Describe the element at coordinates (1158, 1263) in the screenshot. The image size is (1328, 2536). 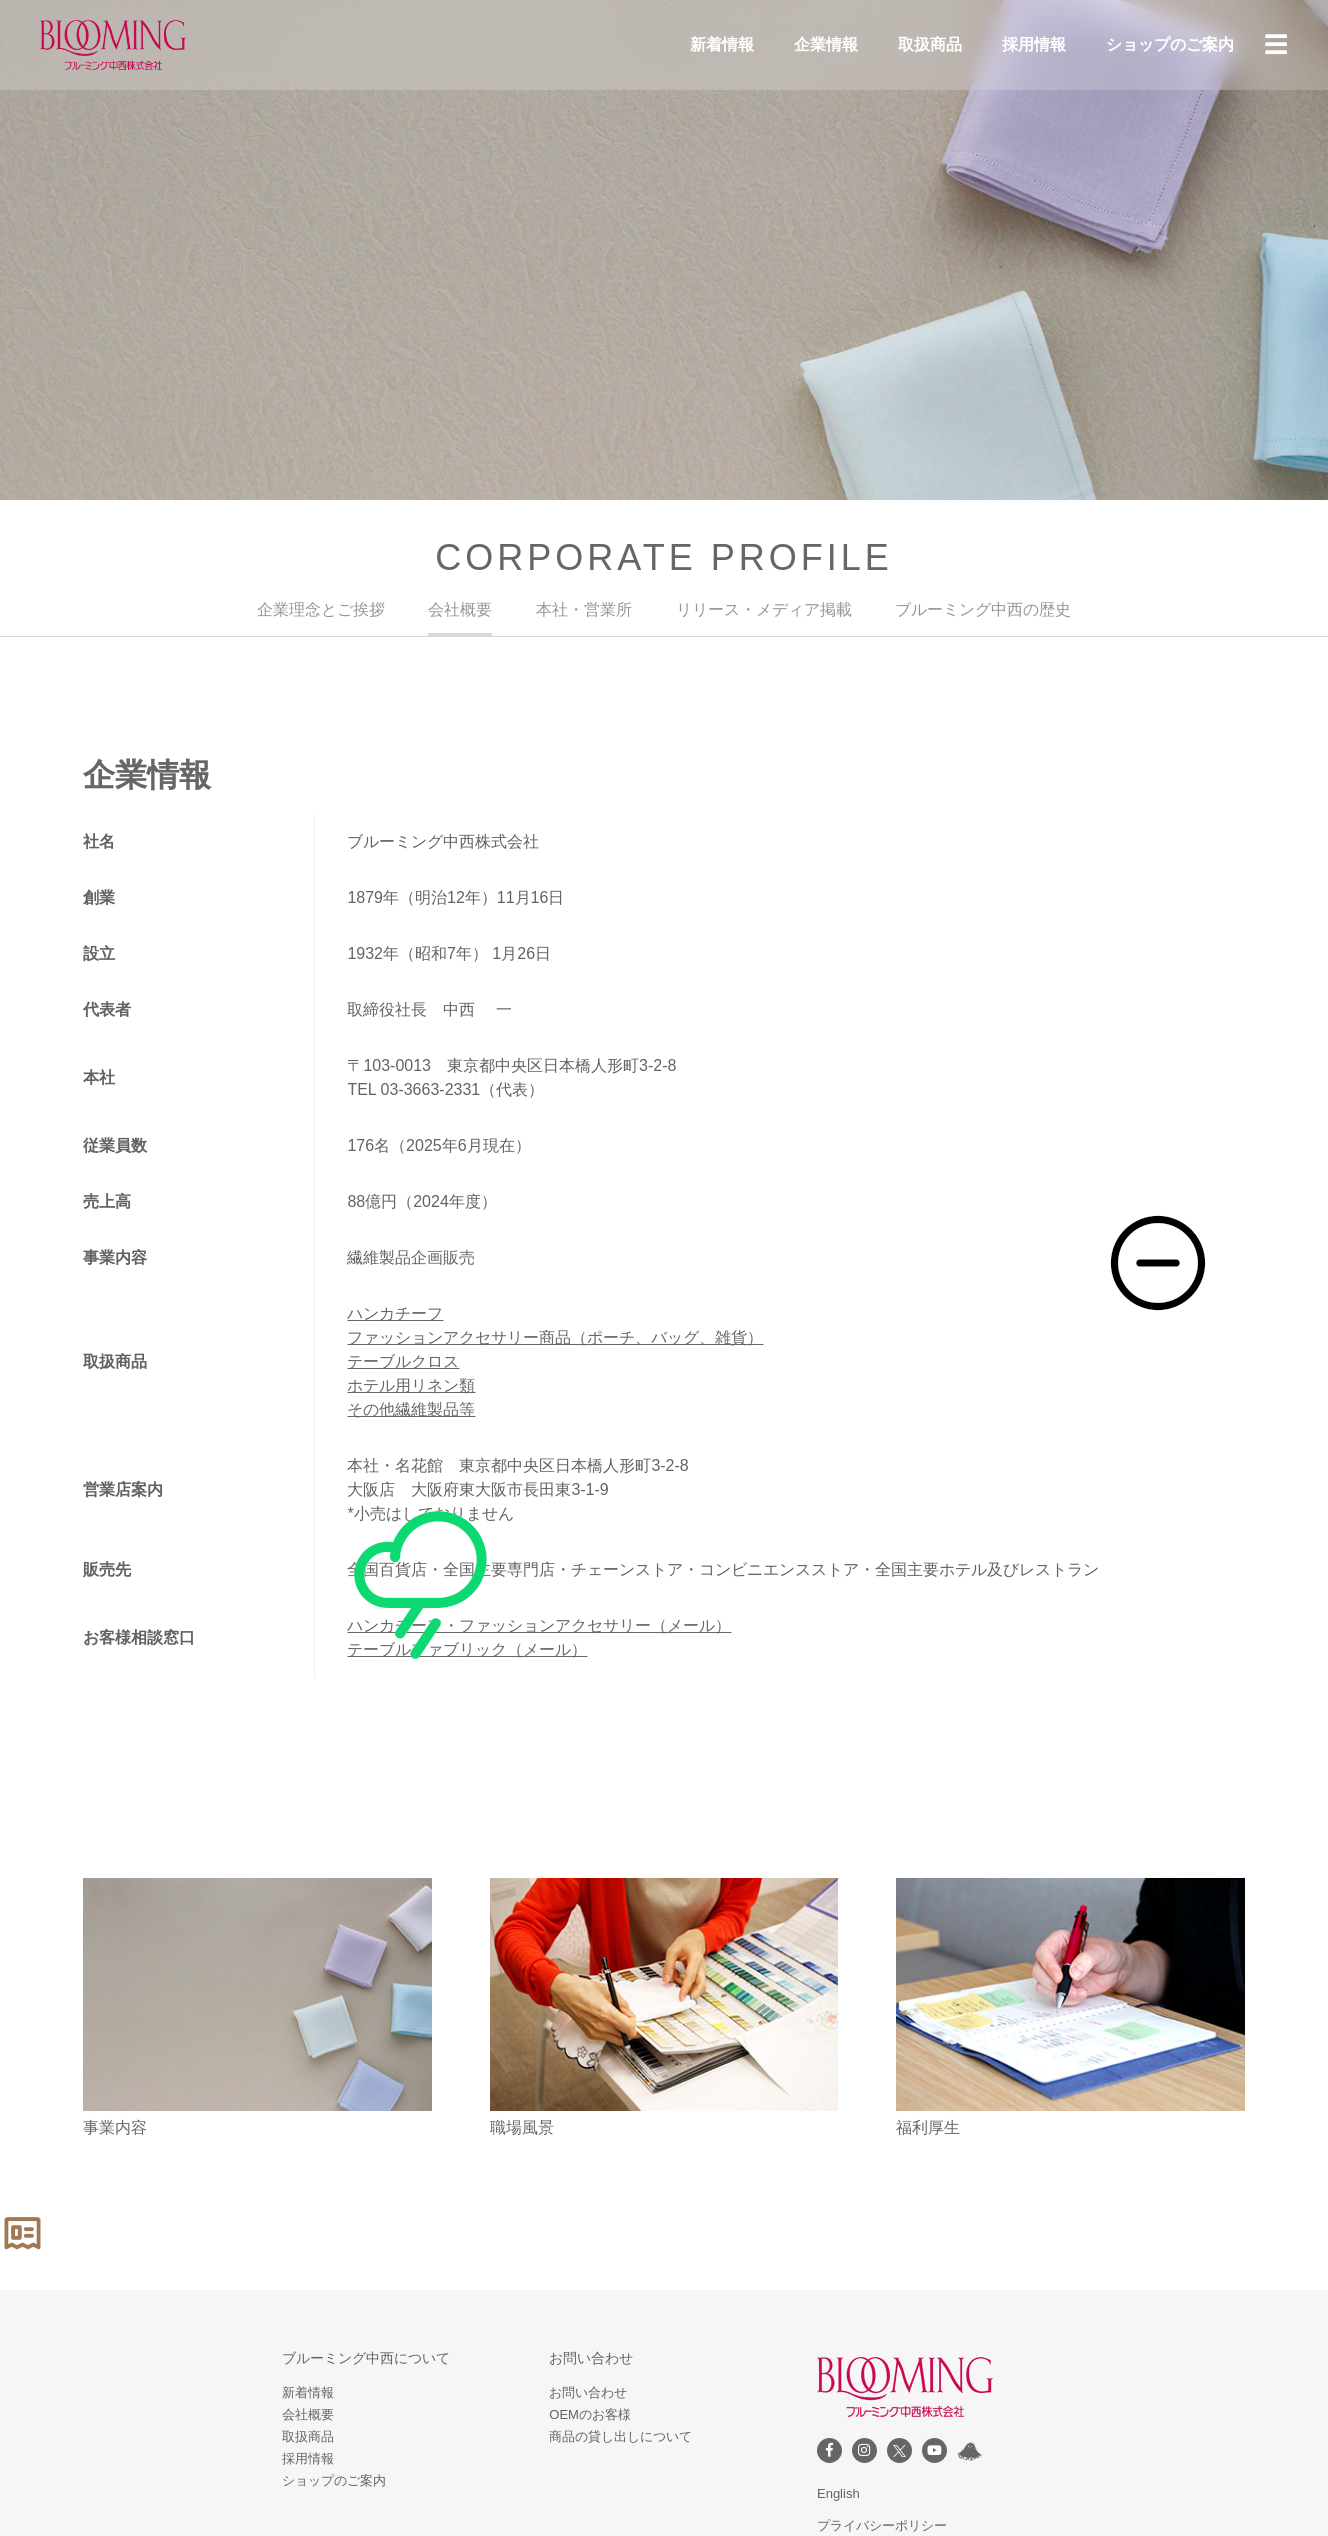
I see `remove an item from a list or cart` at that location.